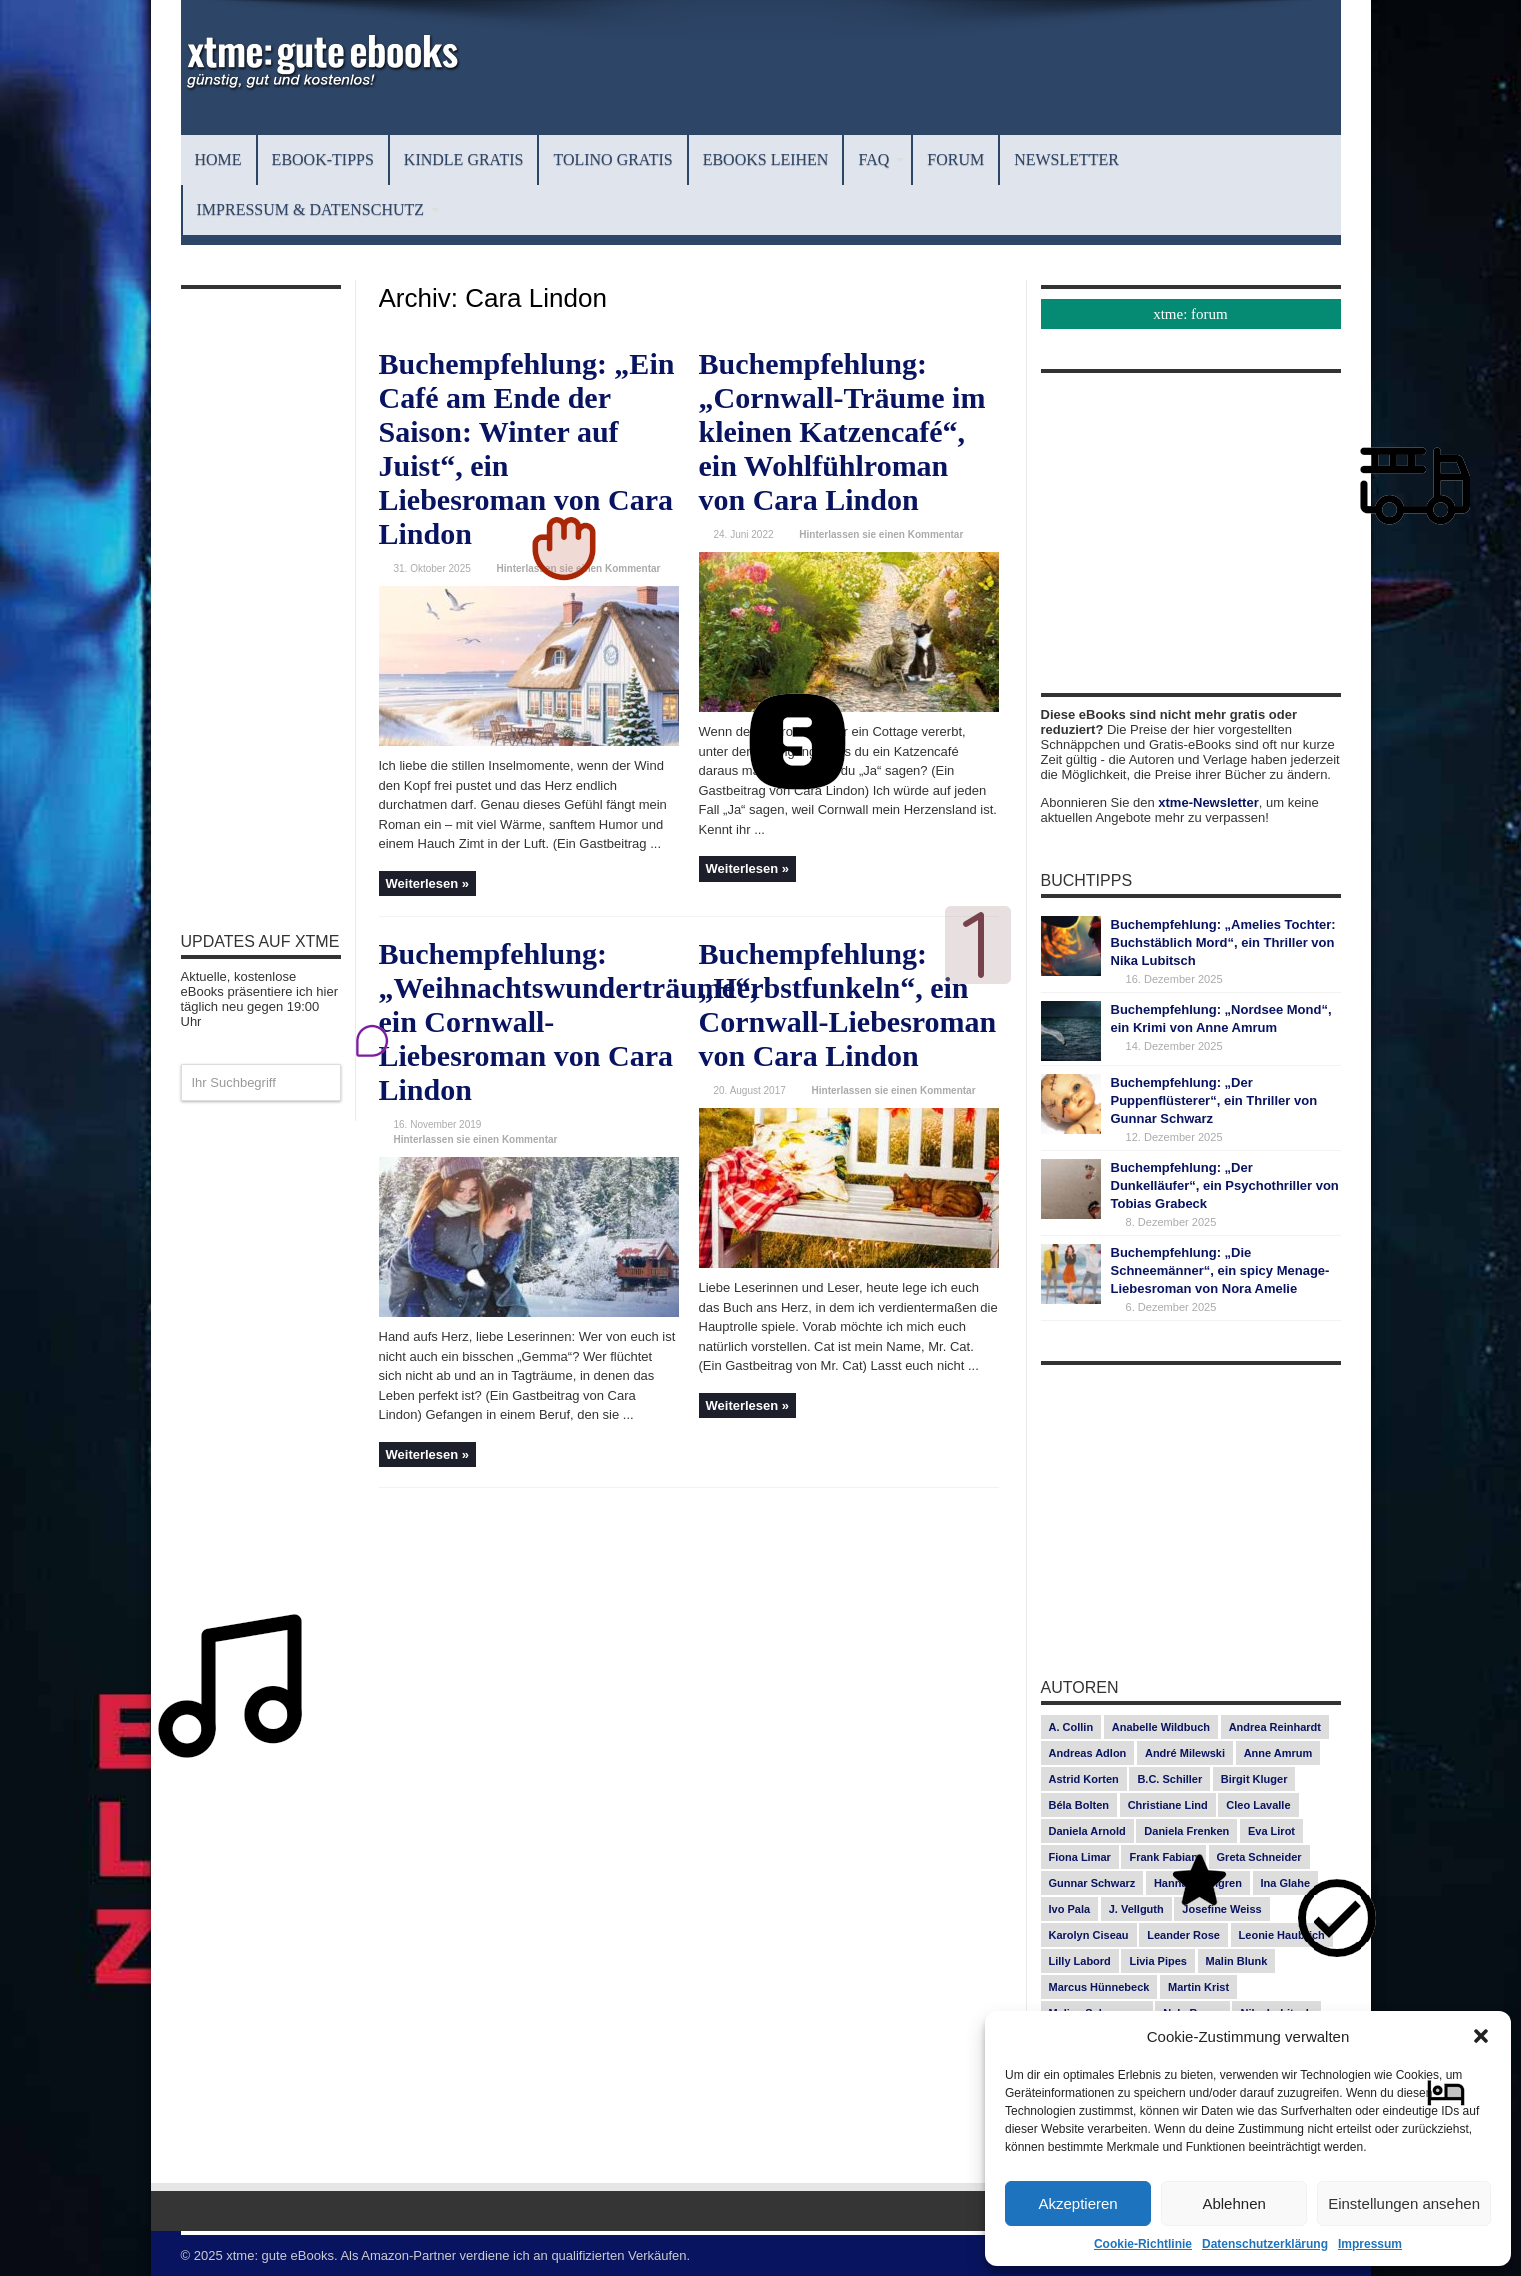 This screenshot has width=1521, height=2276. I want to click on drag to reposition an element, so click(564, 540).